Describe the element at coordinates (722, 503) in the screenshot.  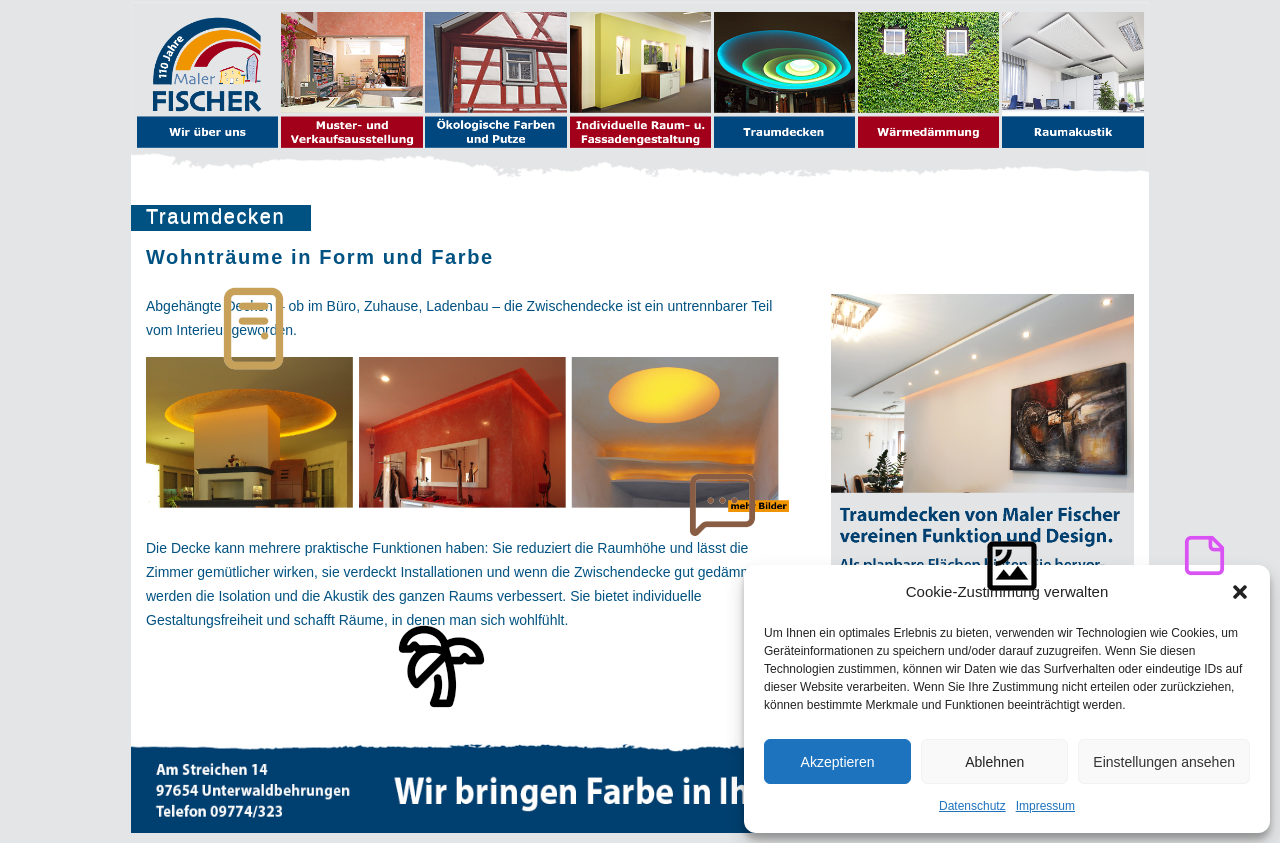
I see `view more messages or conversation options` at that location.